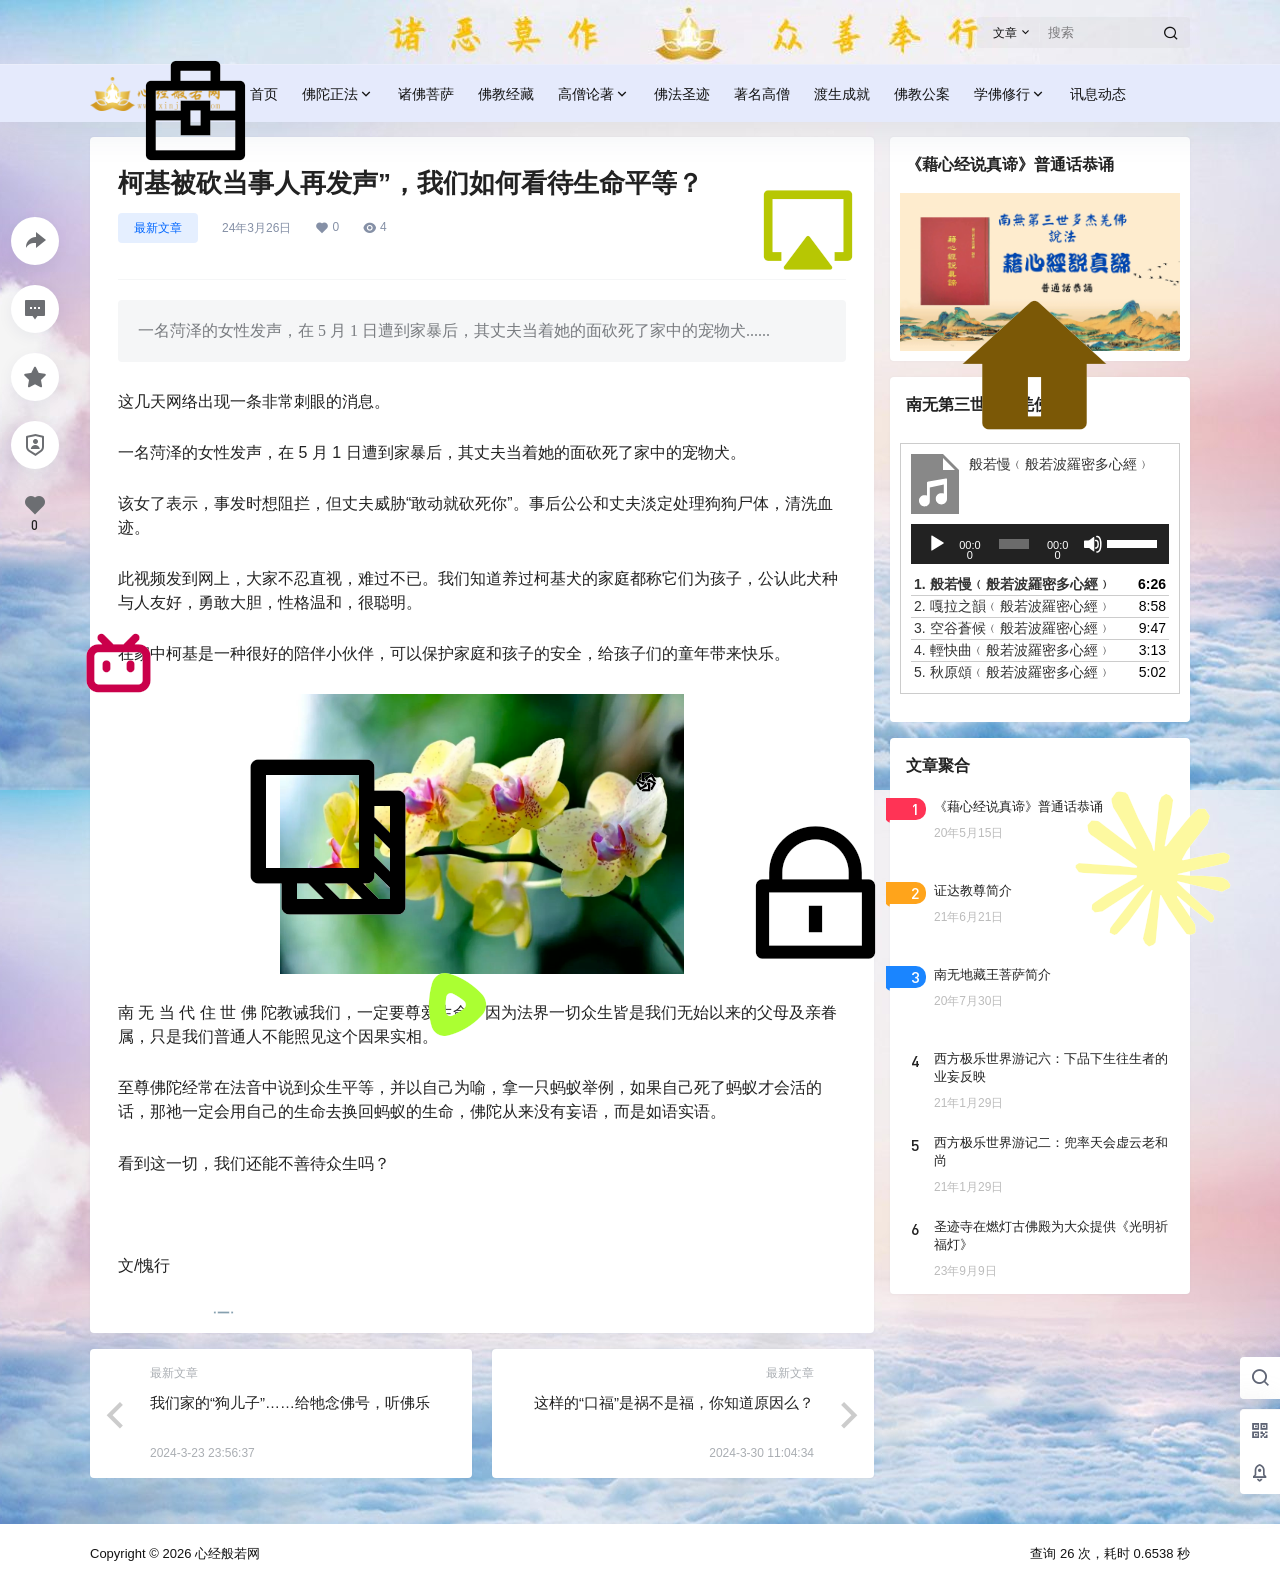 This screenshot has width=1280, height=1584. What do you see at coordinates (457, 1004) in the screenshot?
I see `open the Rumble app` at bounding box center [457, 1004].